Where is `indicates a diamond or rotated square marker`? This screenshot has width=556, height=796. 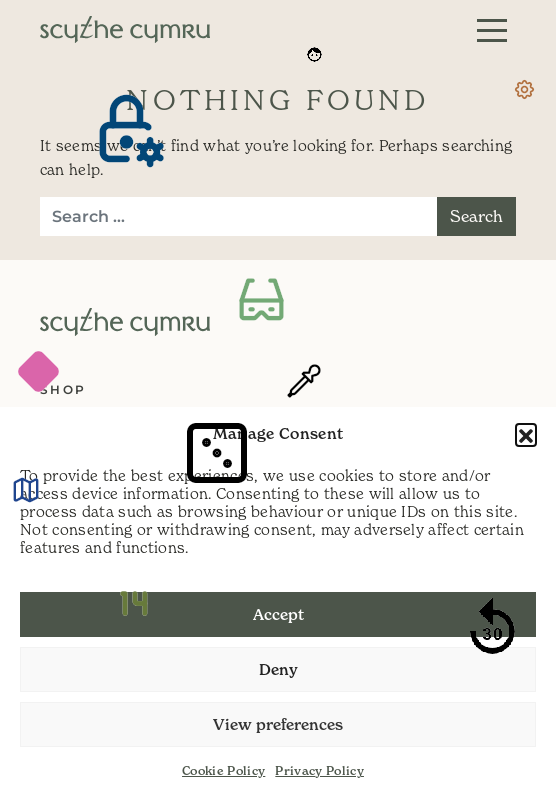 indicates a diamond or rotated square marker is located at coordinates (38, 371).